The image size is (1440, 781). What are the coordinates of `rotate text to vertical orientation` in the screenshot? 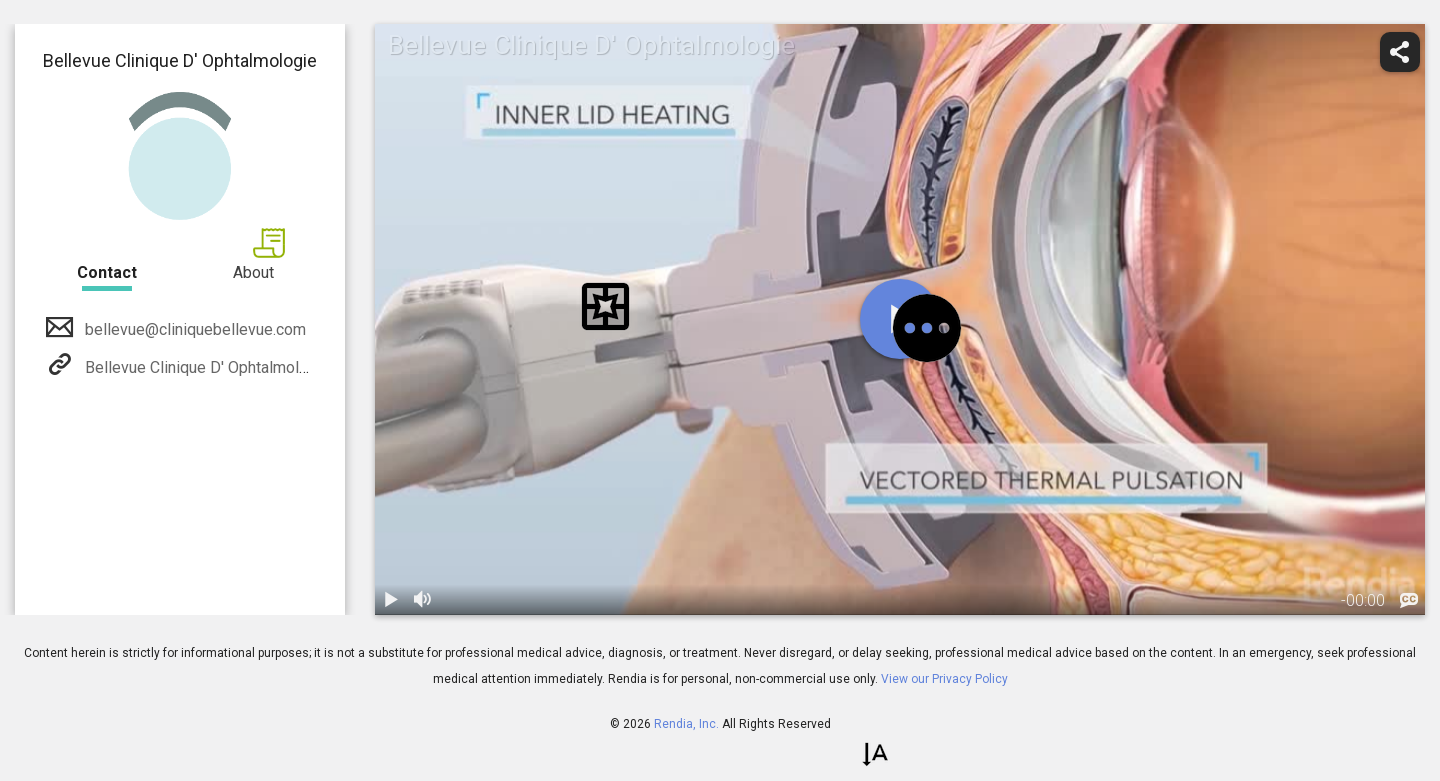 It's located at (875, 754).